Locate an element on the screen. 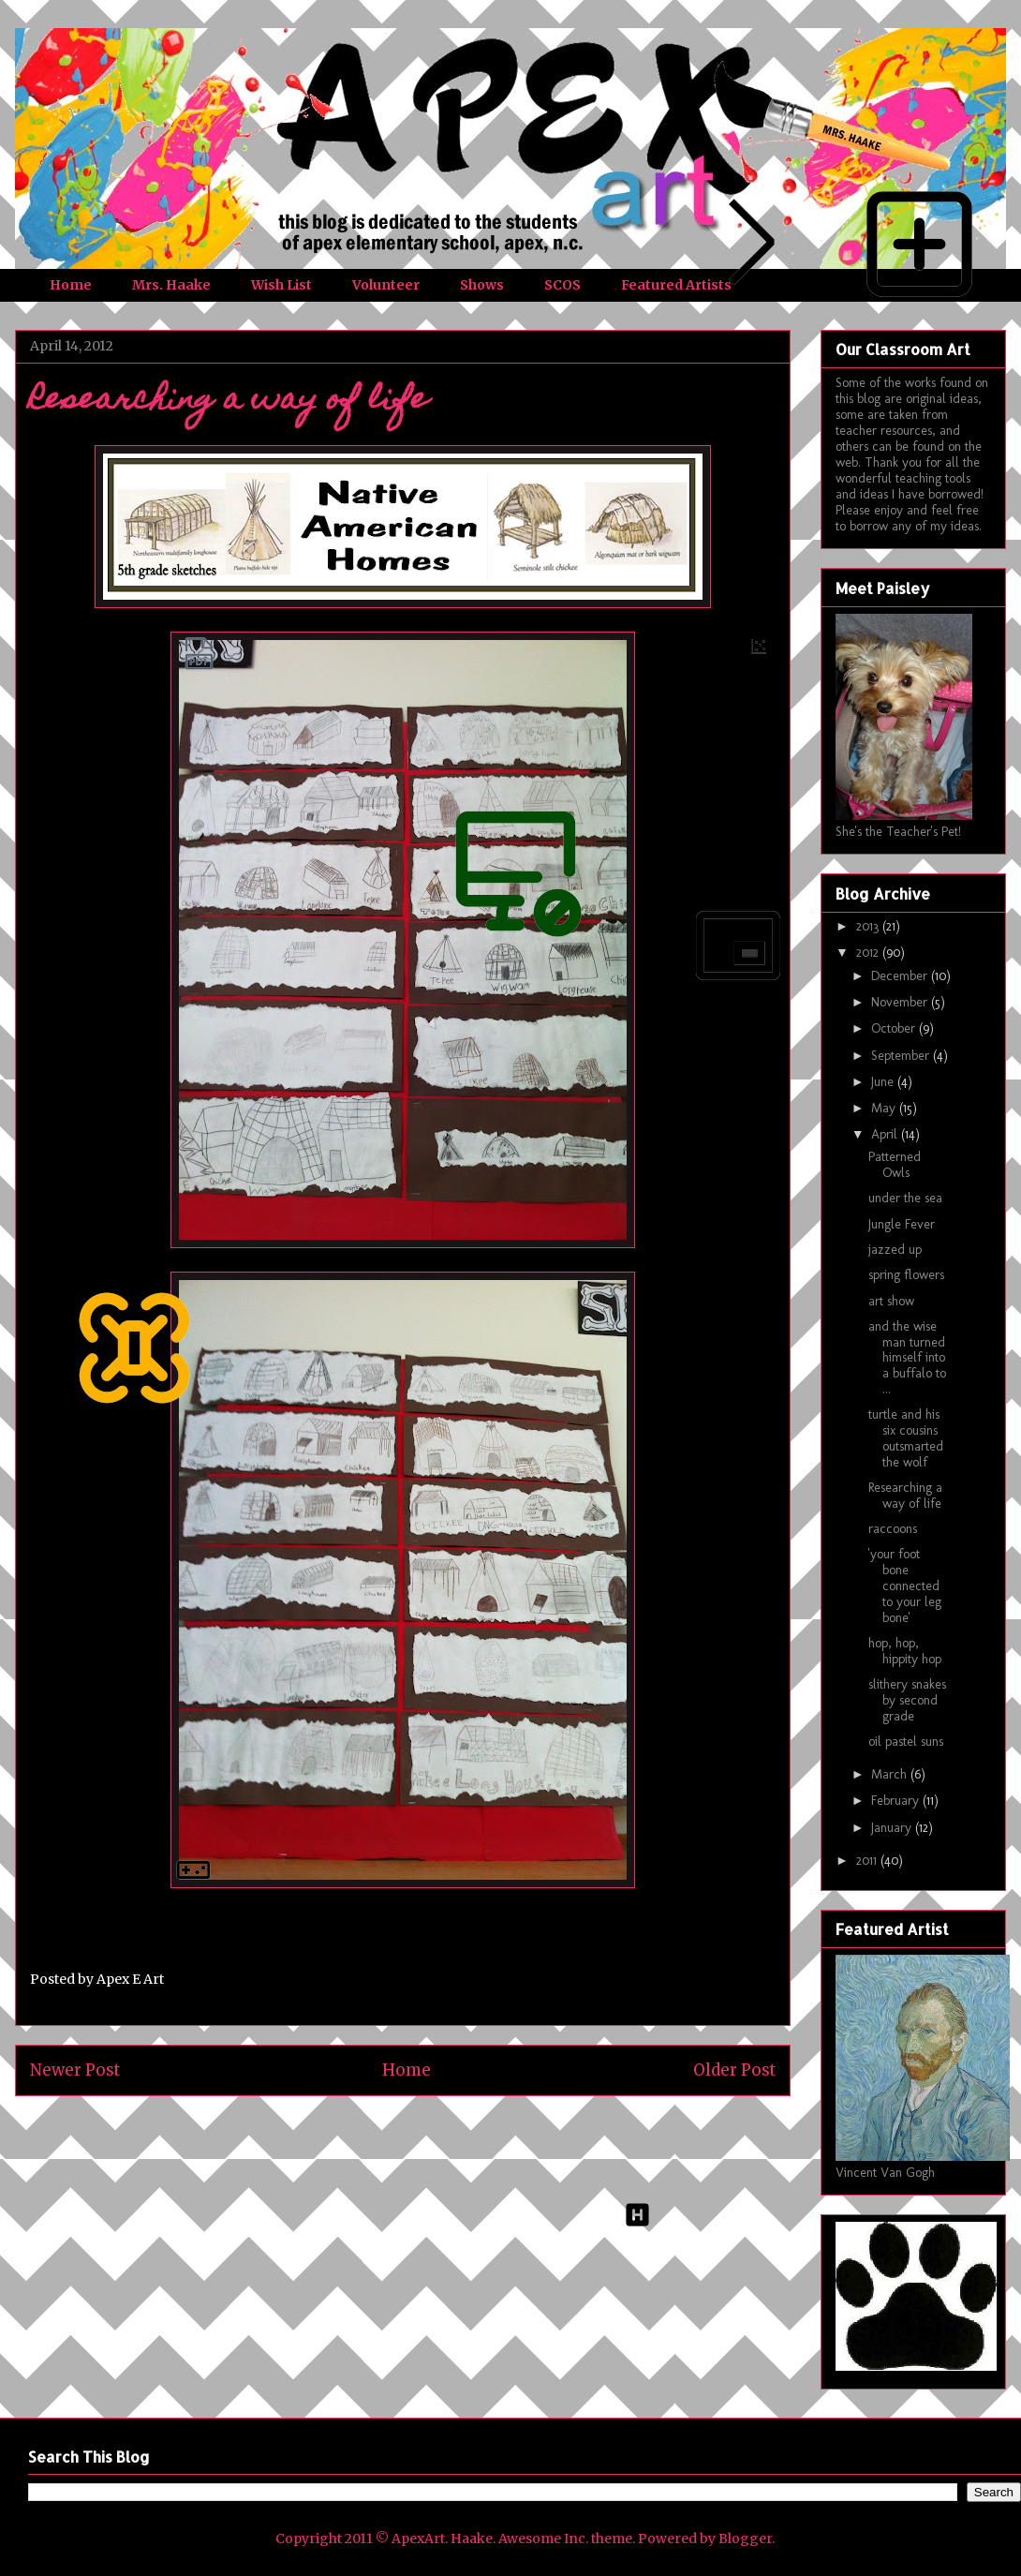  enable picture-in-picture mode is located at coordinates (738, 946).